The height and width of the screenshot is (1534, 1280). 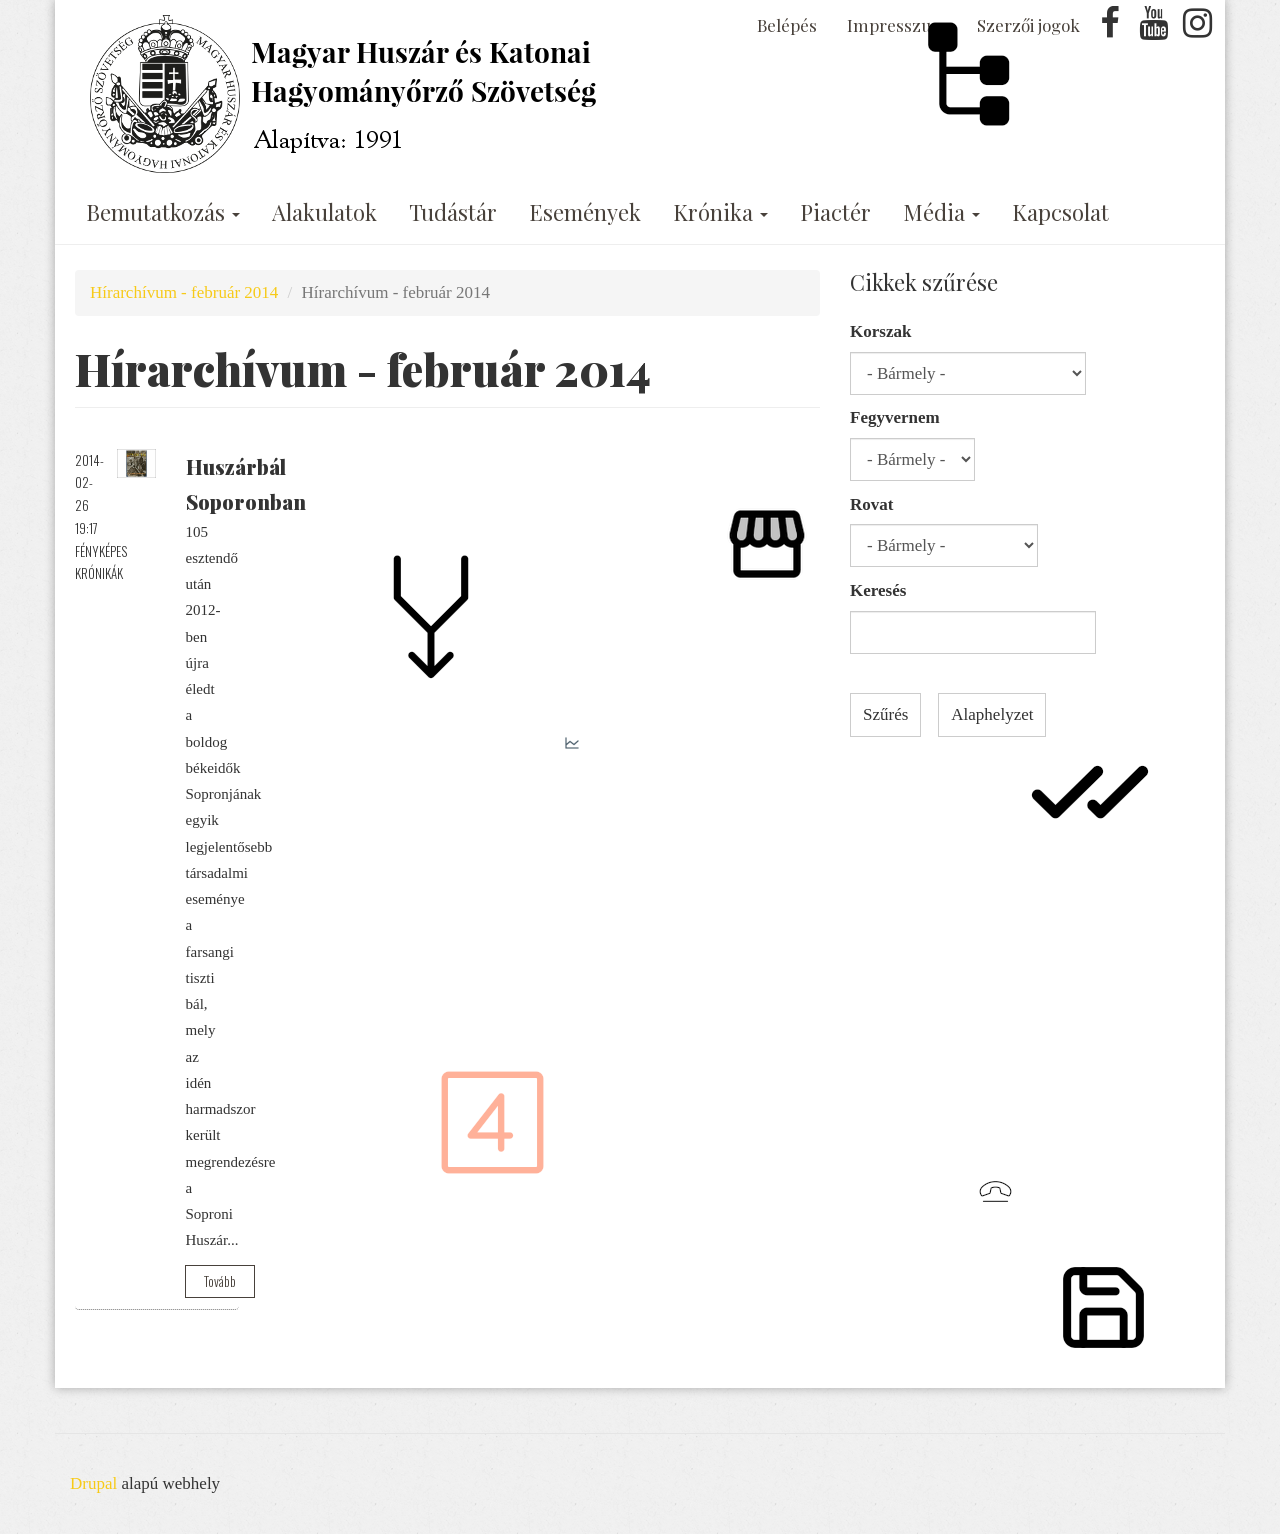 What do you see at coordinates (572, 743) in the screenshot?
I see `view analytics or statistics` at bounding box center [572, 743].